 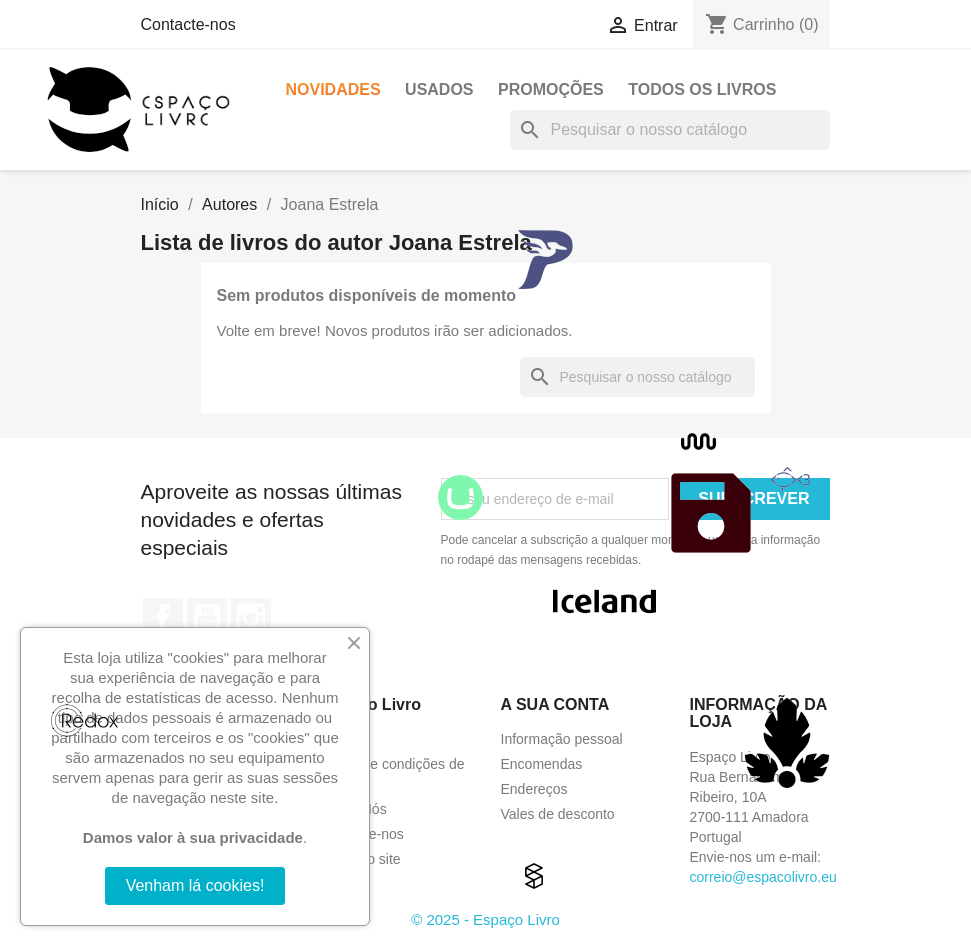 I want to click on open fish shell terminal application, so click(x=790, y=479).